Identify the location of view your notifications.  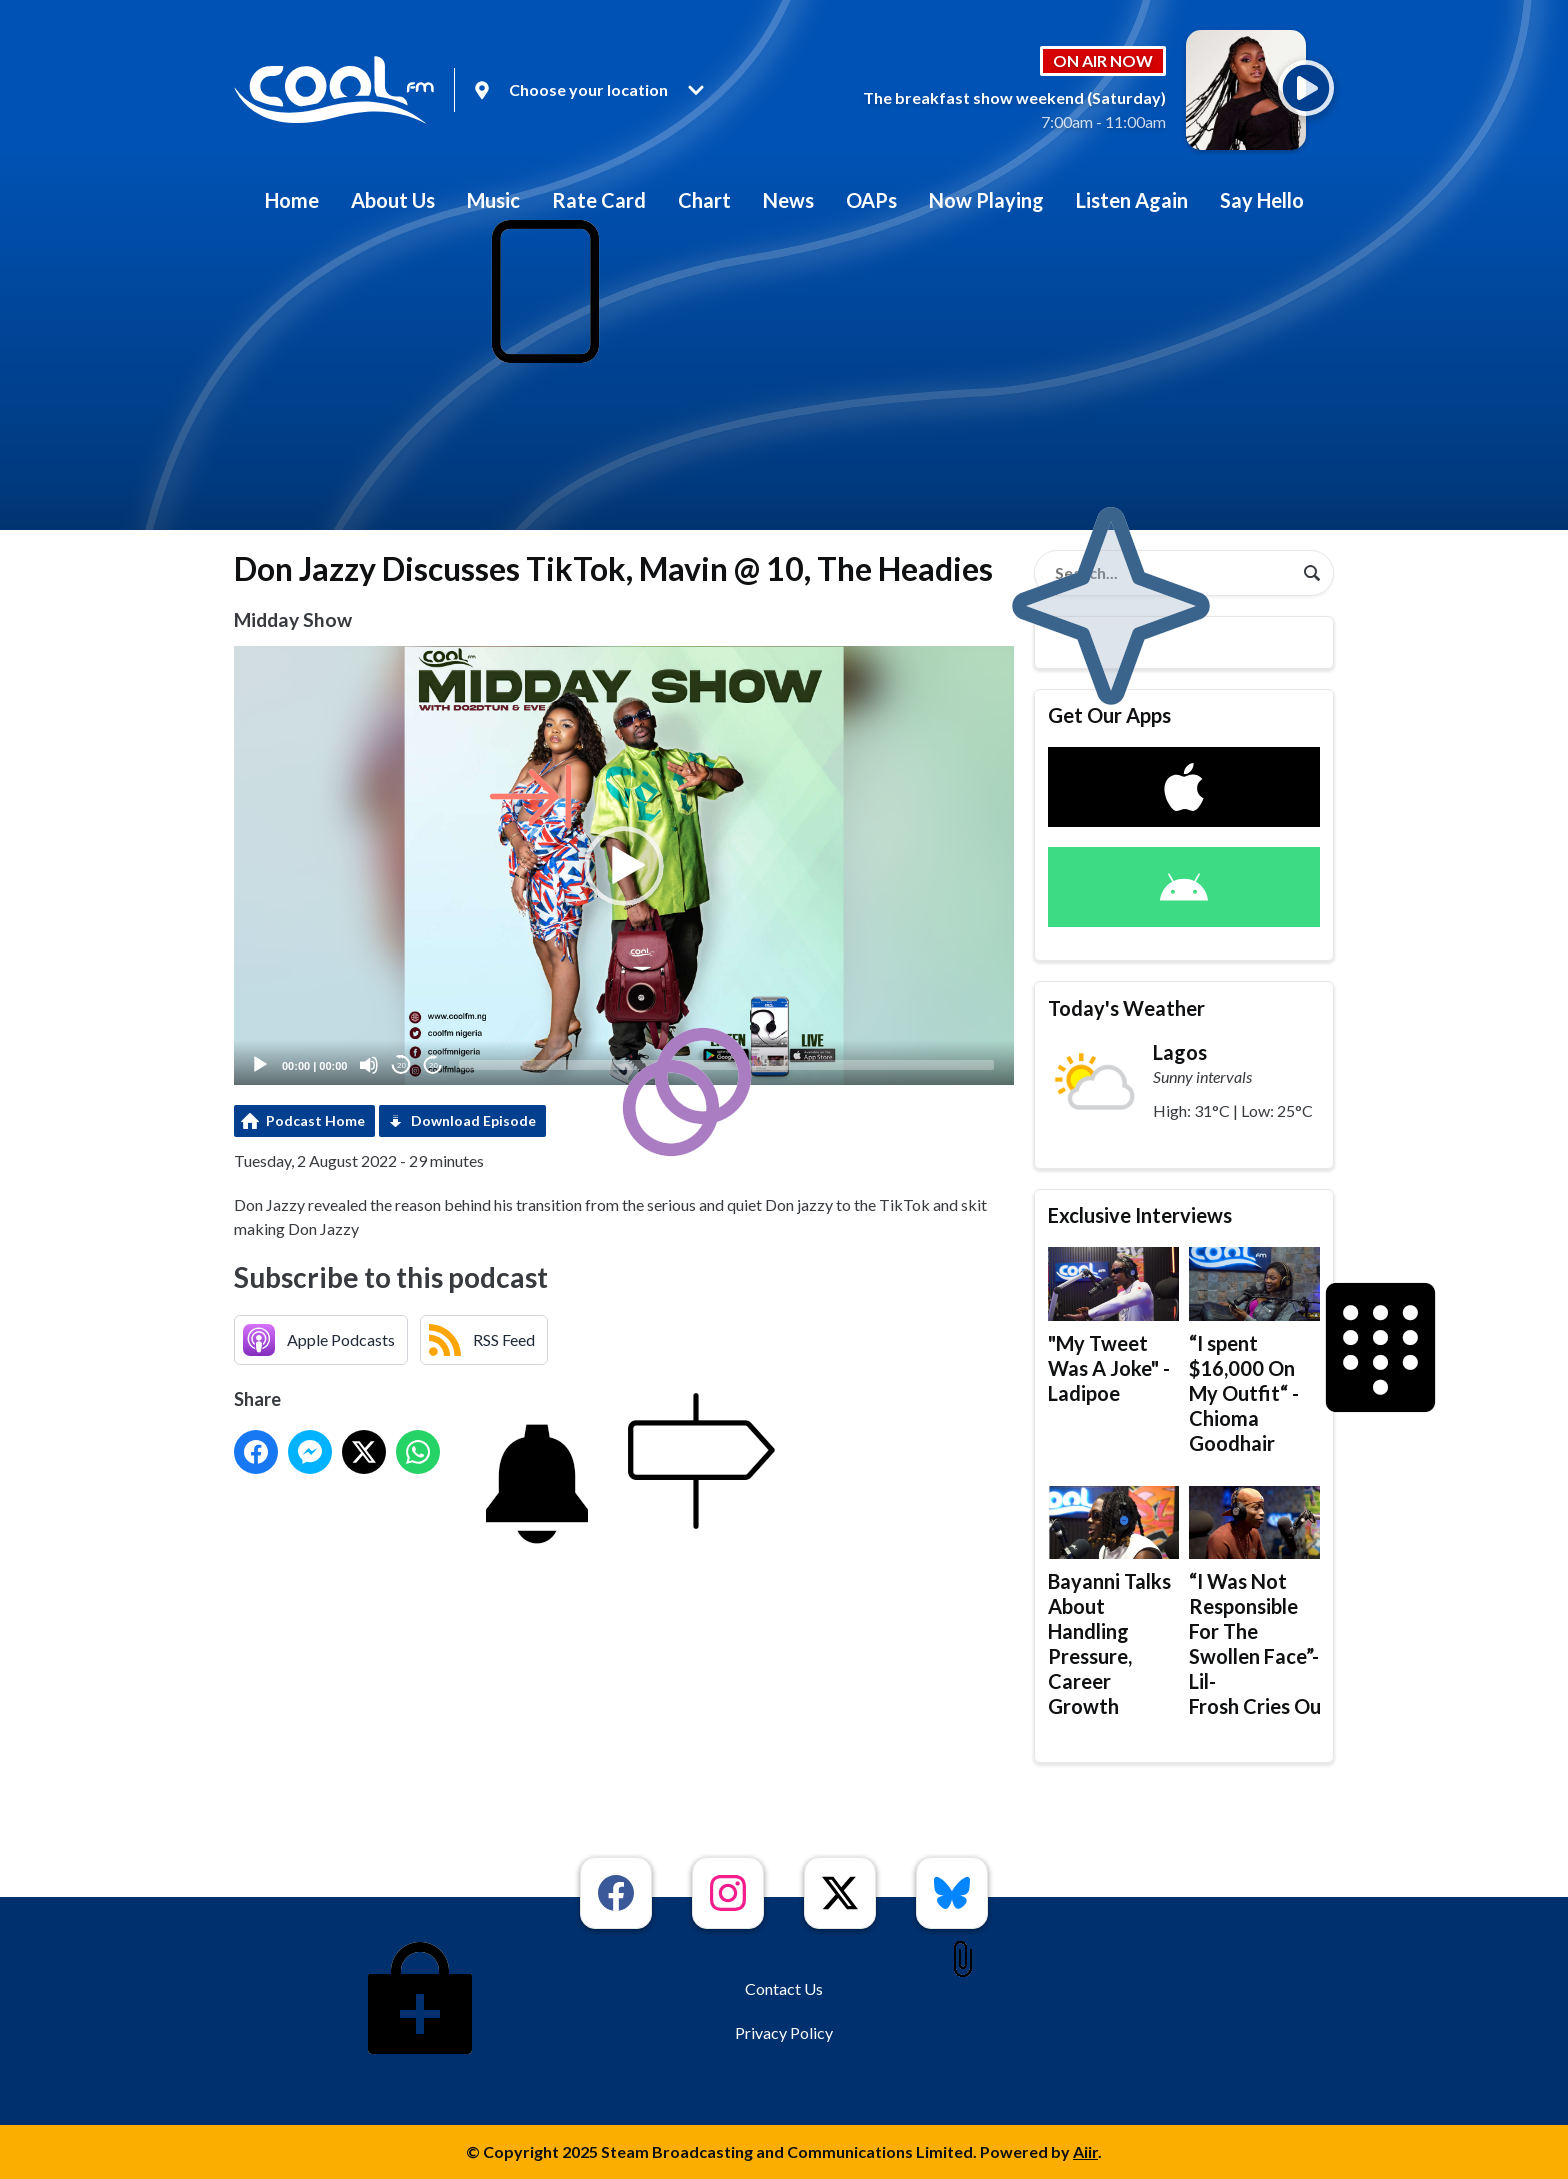
(537, 1484).